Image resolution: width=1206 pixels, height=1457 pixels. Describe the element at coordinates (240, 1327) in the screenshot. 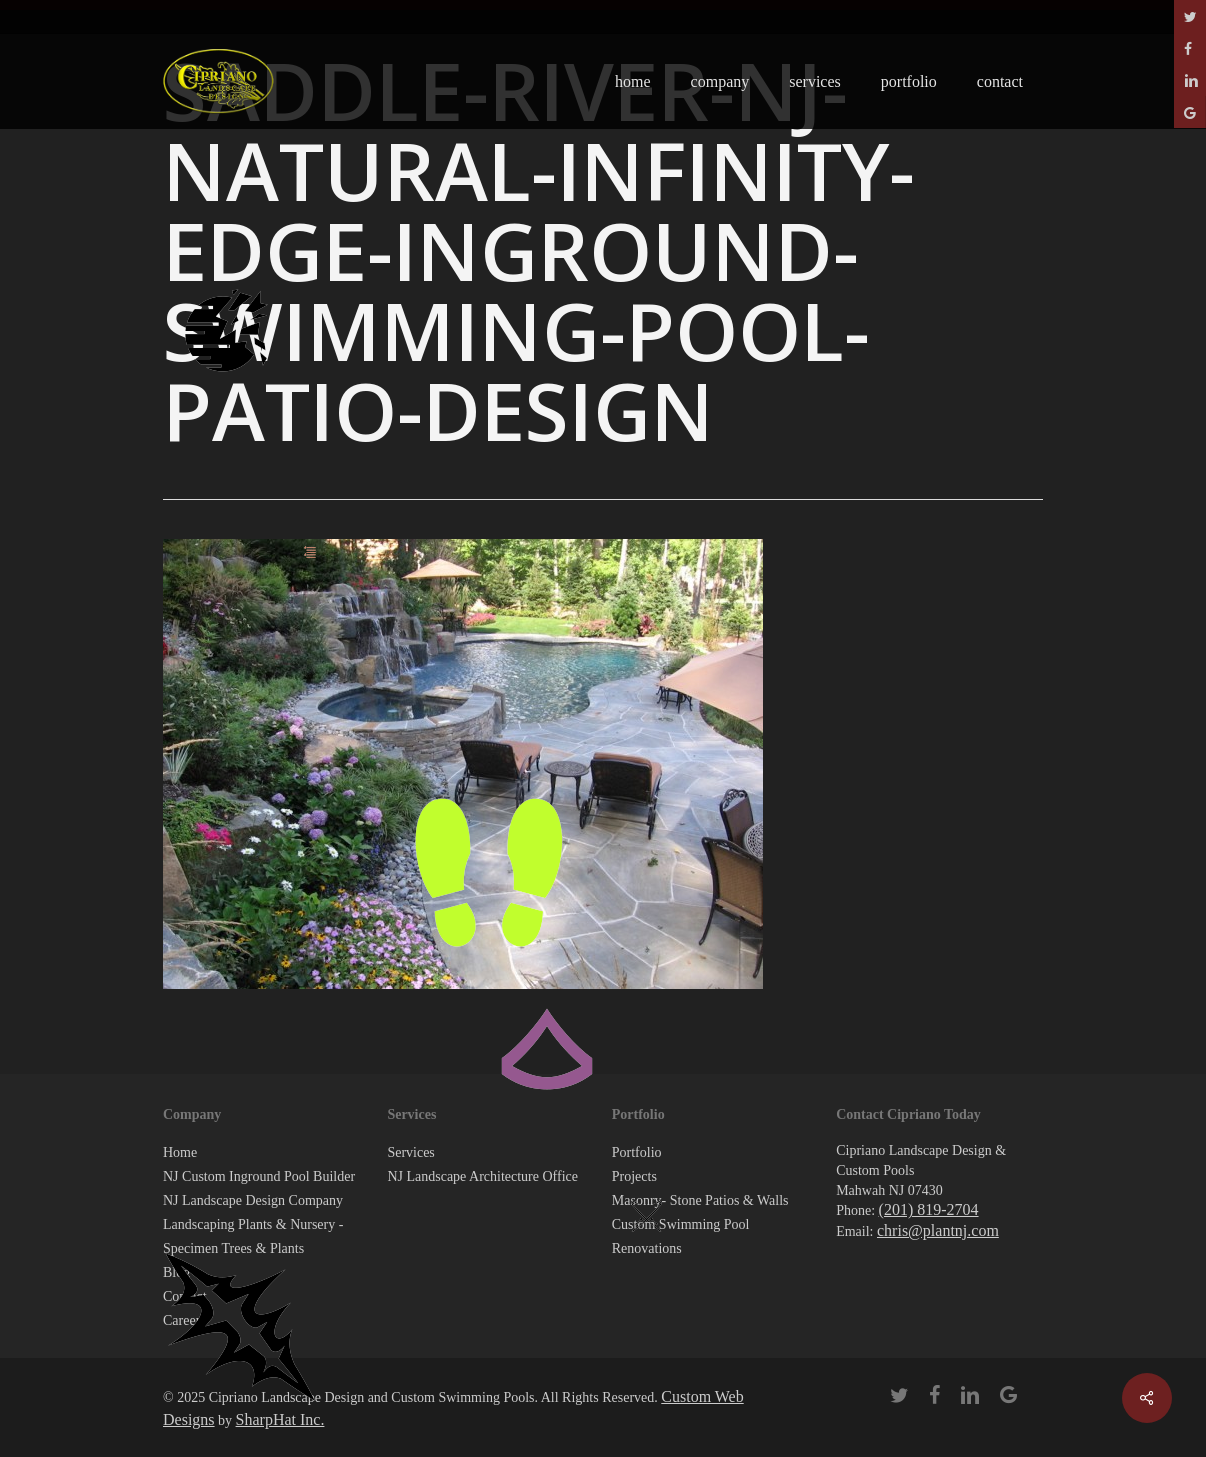

I see `indicates damage or injury status in a game` at that location.